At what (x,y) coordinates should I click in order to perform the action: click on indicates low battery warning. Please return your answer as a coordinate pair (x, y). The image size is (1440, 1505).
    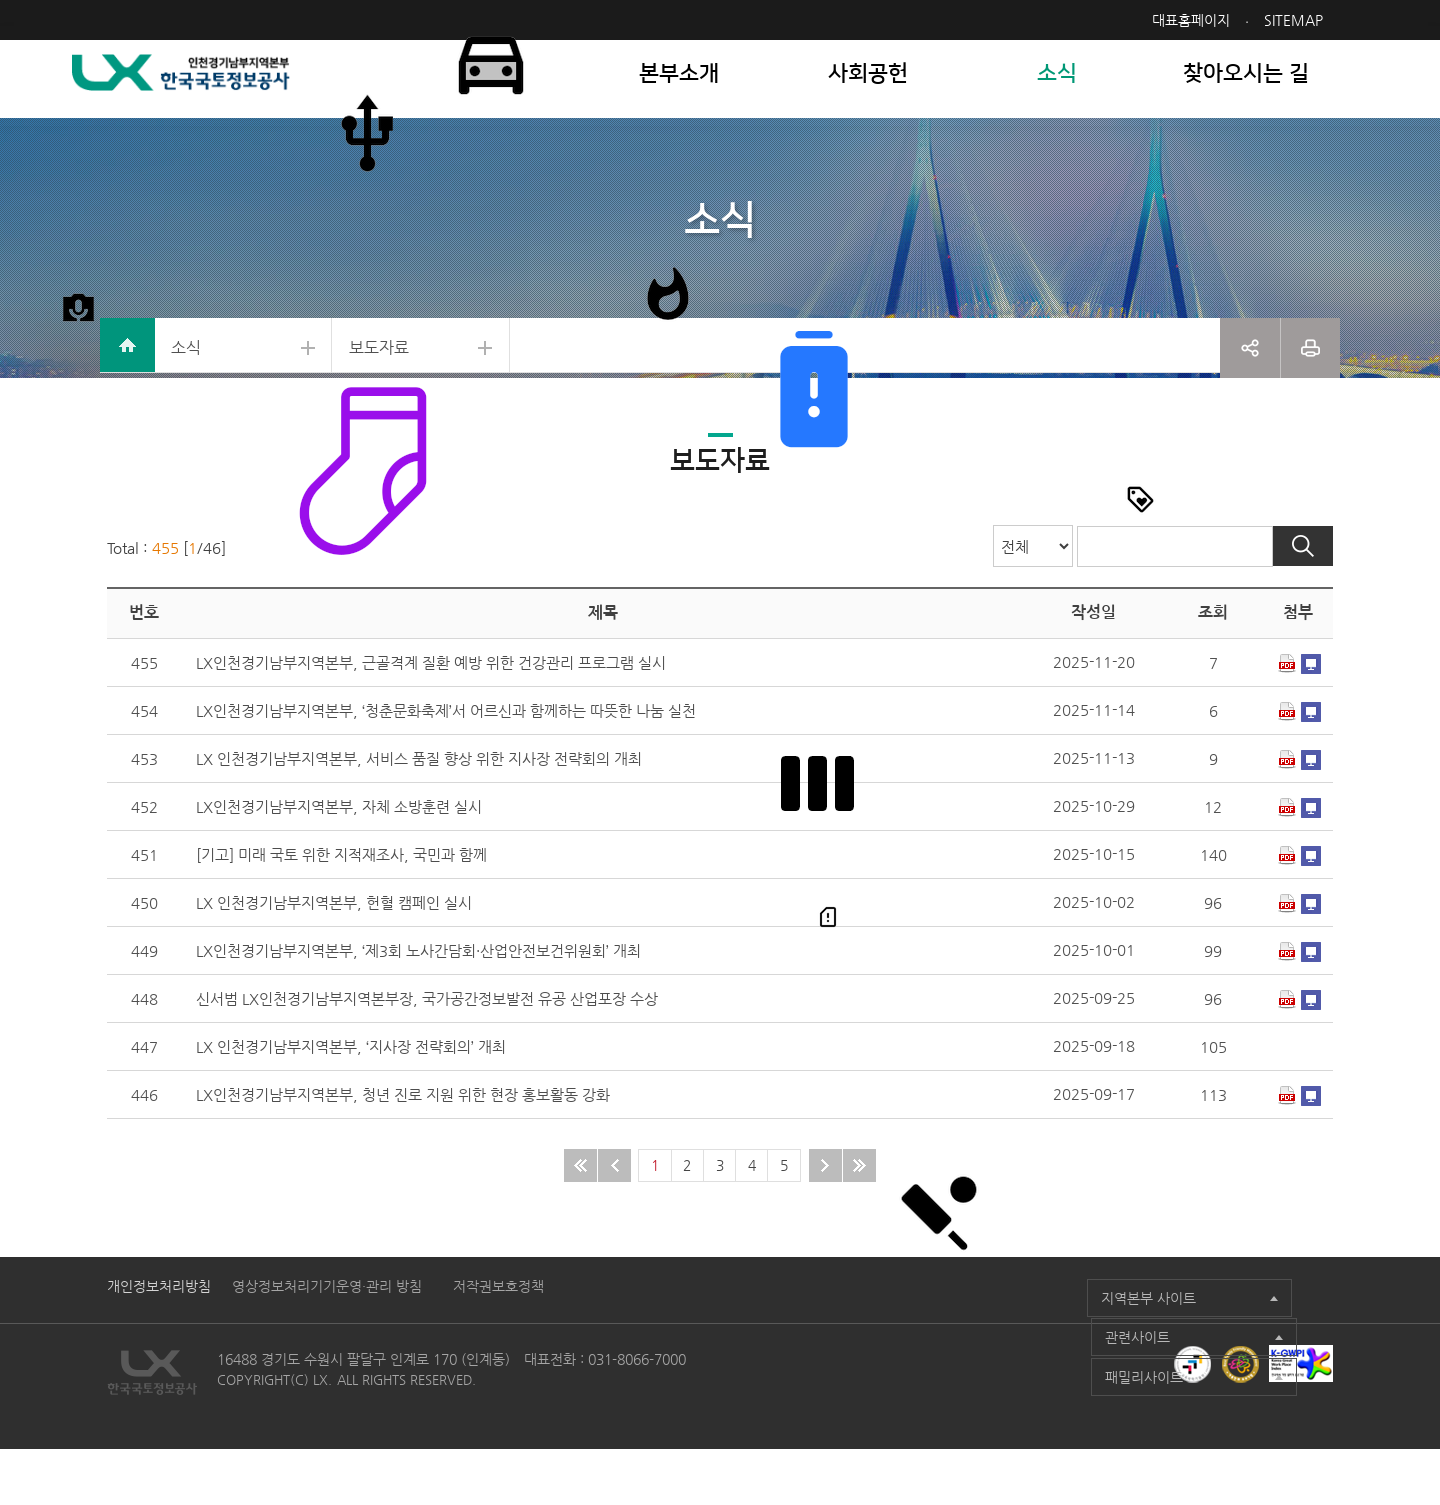
    Looking at the image, I should click on (814, 391).